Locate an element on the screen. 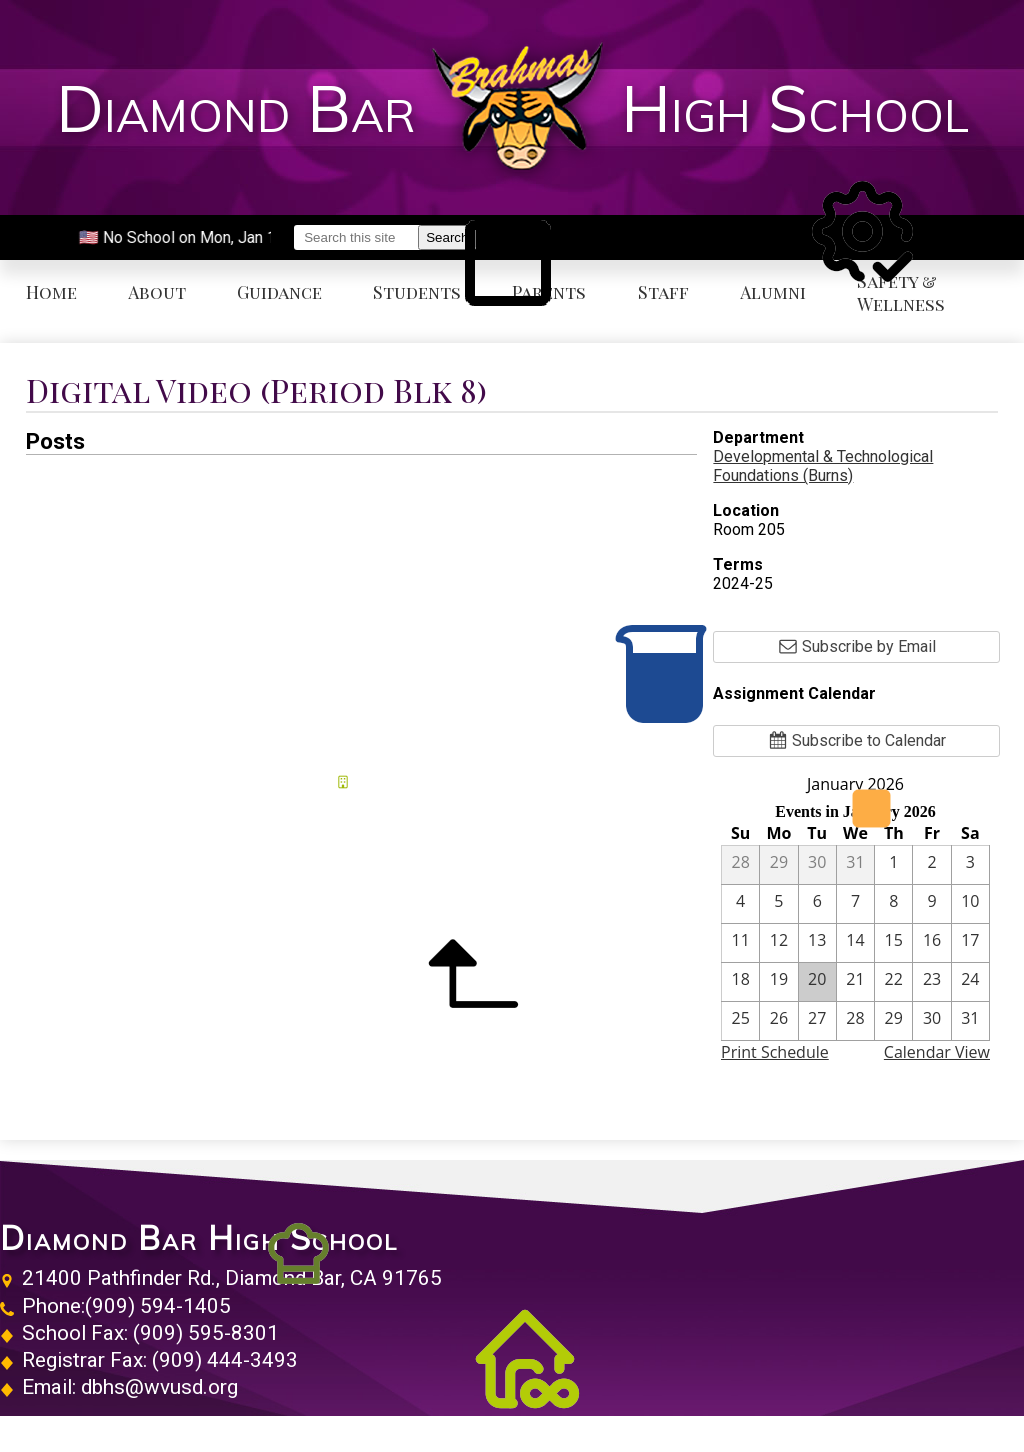  settings saved successfully is located at coordinates (862, 231).